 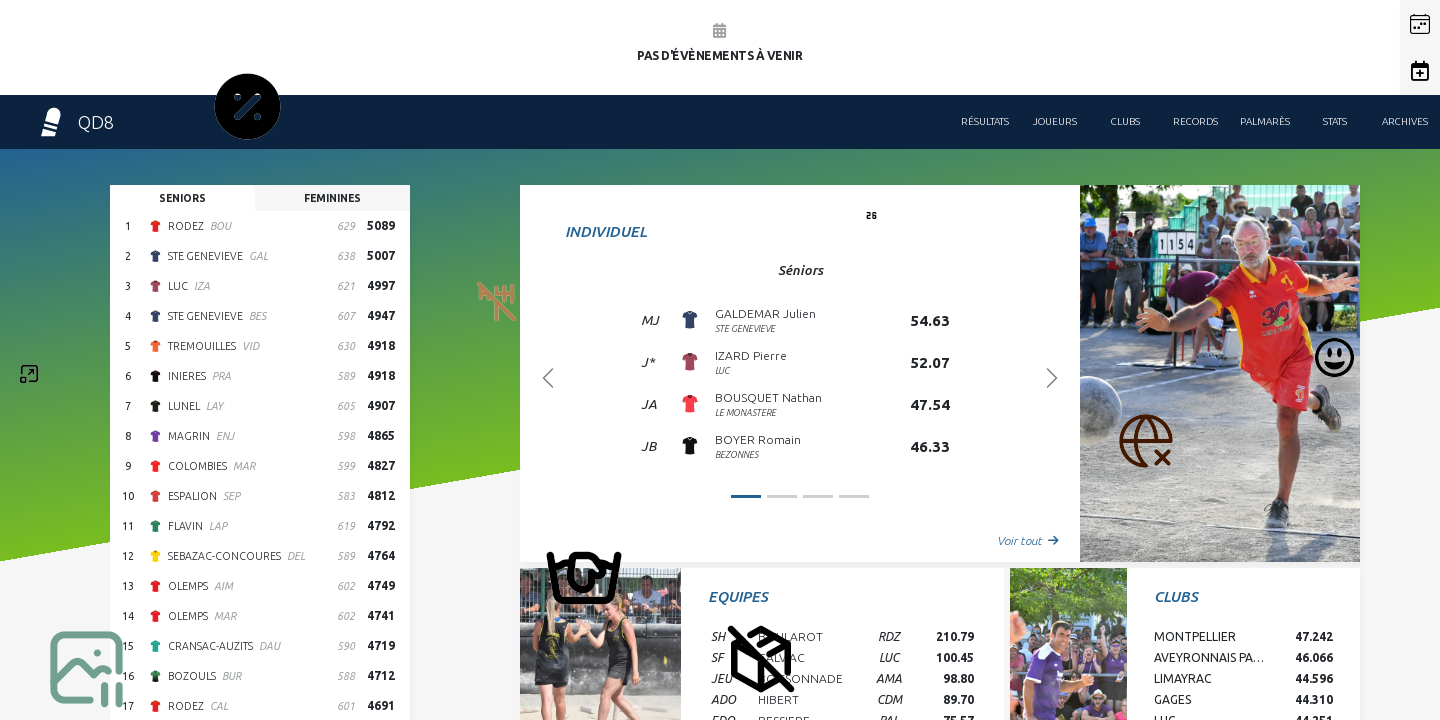 What do you see at coordinates (1334, 357) in the screenshot?
I see `insert a grinning emoji into your message` at bounding box center [1334, 357].